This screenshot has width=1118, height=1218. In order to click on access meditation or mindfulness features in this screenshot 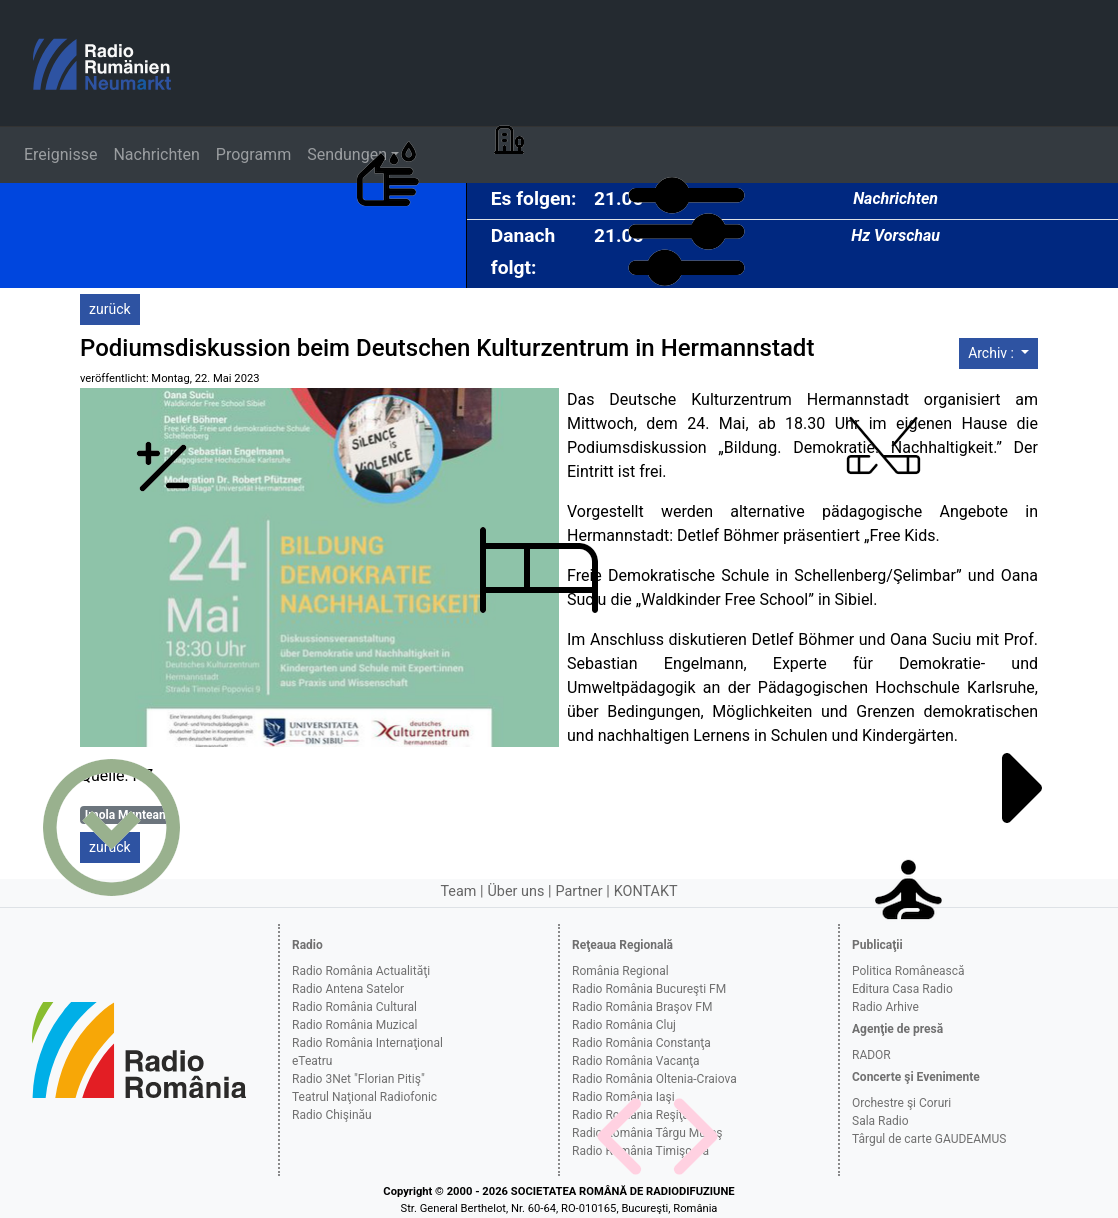, I will do `click(908, 889)`.